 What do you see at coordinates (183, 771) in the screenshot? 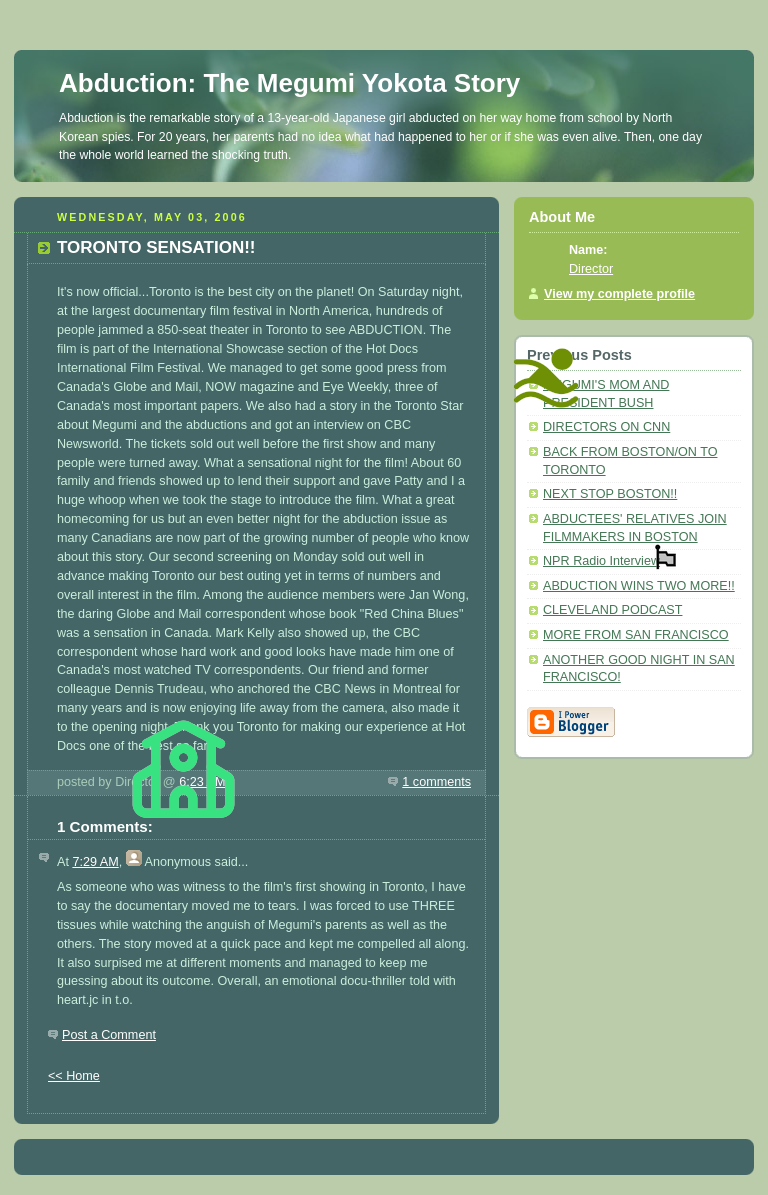
I see `access education or school-related features` at bounding box center [183, 771].